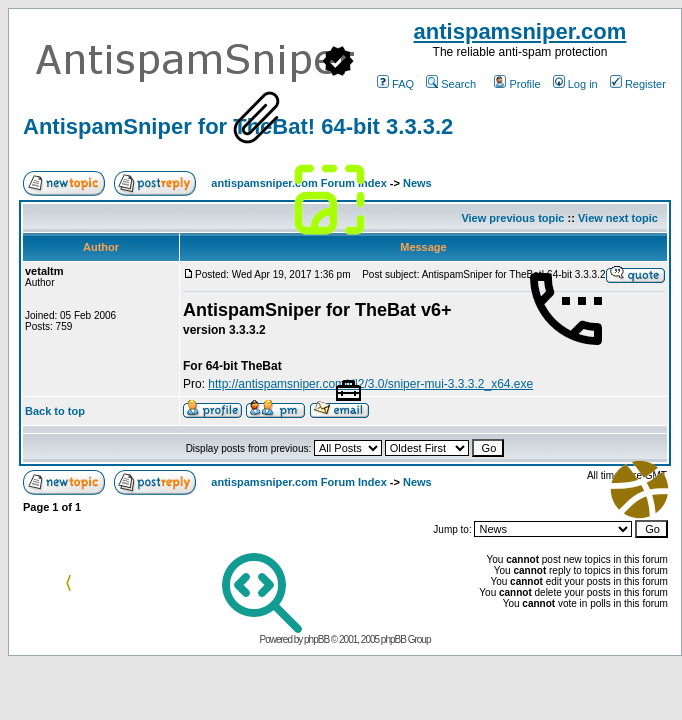  What do you see at coordinates (257, 117) in the screenshot?
I see `attach a file to your message` at bounding box center [257, 117].